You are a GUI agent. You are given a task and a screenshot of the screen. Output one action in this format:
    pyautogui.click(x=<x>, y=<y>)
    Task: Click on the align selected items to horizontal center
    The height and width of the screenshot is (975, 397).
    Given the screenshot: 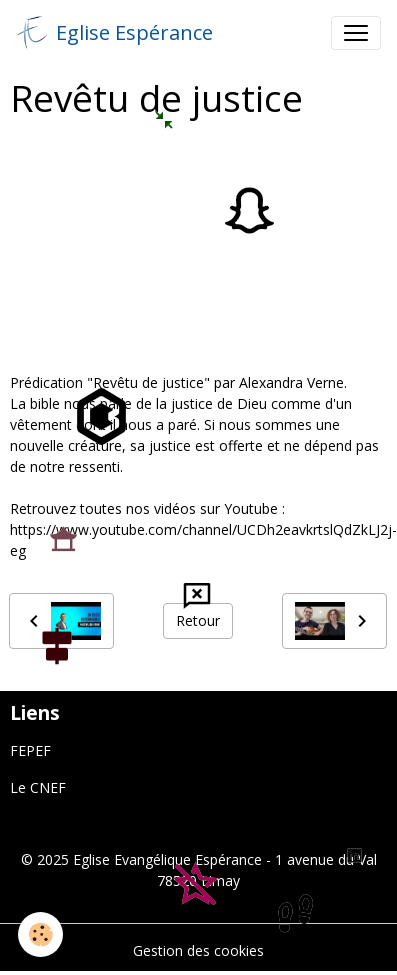 What is the action you would take?
    pyautogui.click(x=57, y=646)
    